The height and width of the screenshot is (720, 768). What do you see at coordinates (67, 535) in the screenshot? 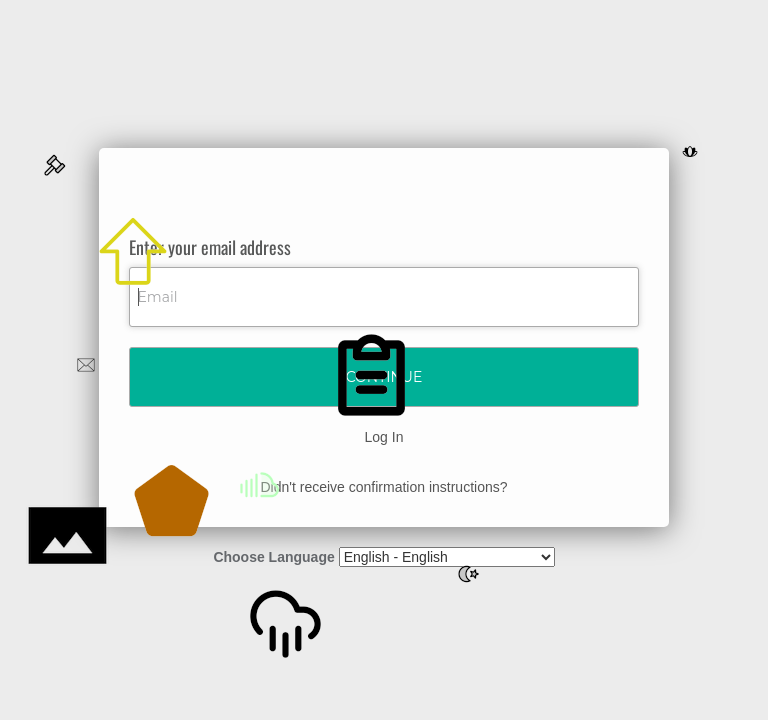
I see `view panorama or wide-angle photos` at bounding box center [67, 535].